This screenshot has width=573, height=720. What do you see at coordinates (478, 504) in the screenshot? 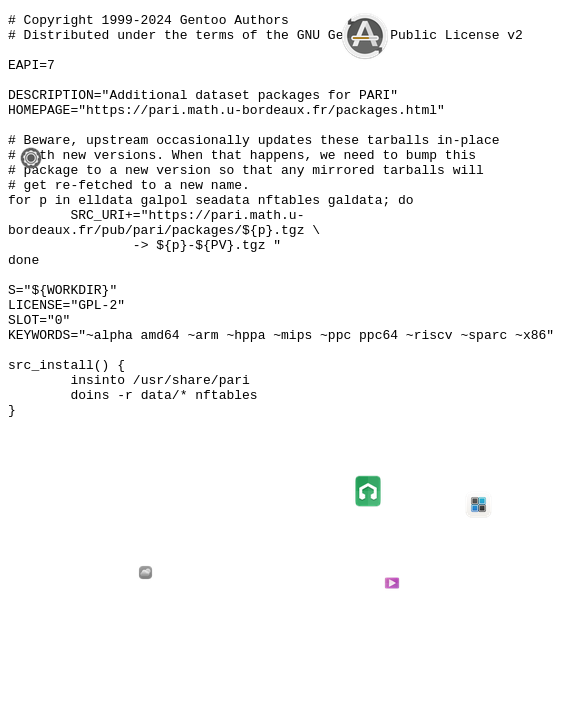
I see `open the lightsoff puzzle game` at bounding box center [478, 504].